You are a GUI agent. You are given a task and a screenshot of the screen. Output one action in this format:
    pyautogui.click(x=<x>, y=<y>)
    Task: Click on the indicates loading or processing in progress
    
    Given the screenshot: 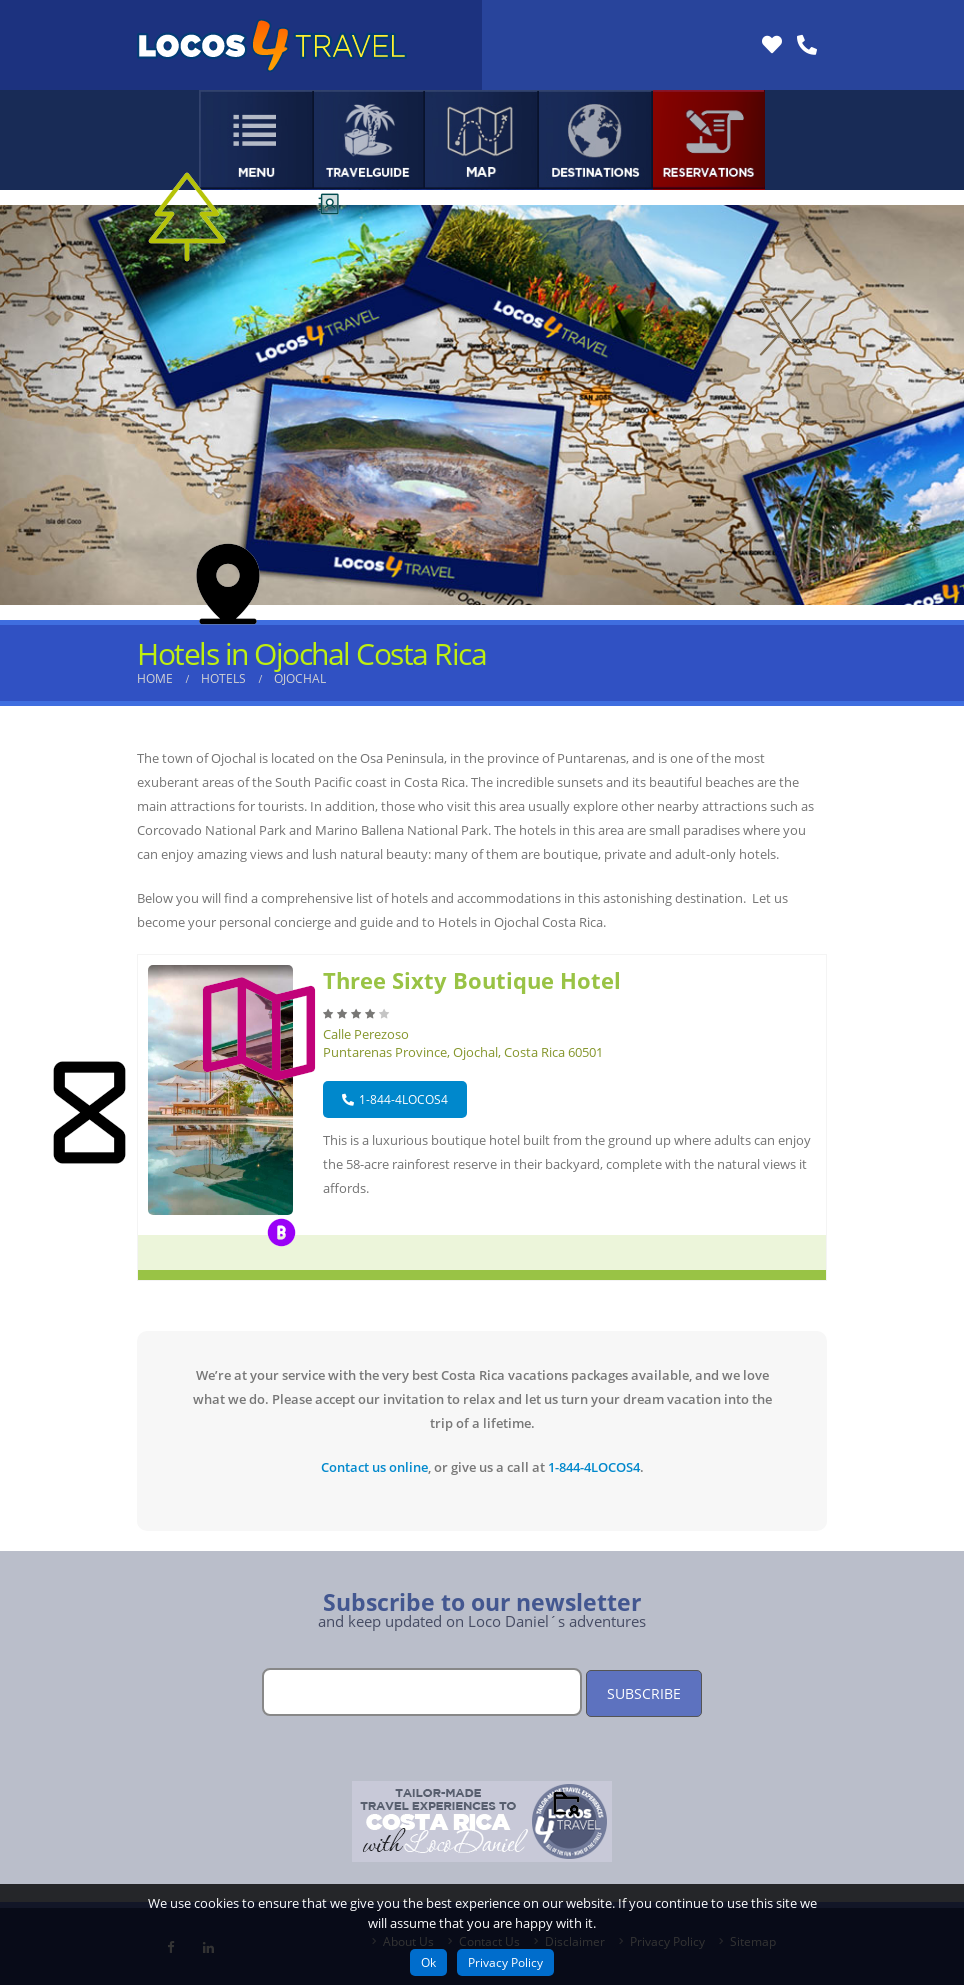 What is the action you would take?
    pyautogui.click(x=89, y=1112)
    